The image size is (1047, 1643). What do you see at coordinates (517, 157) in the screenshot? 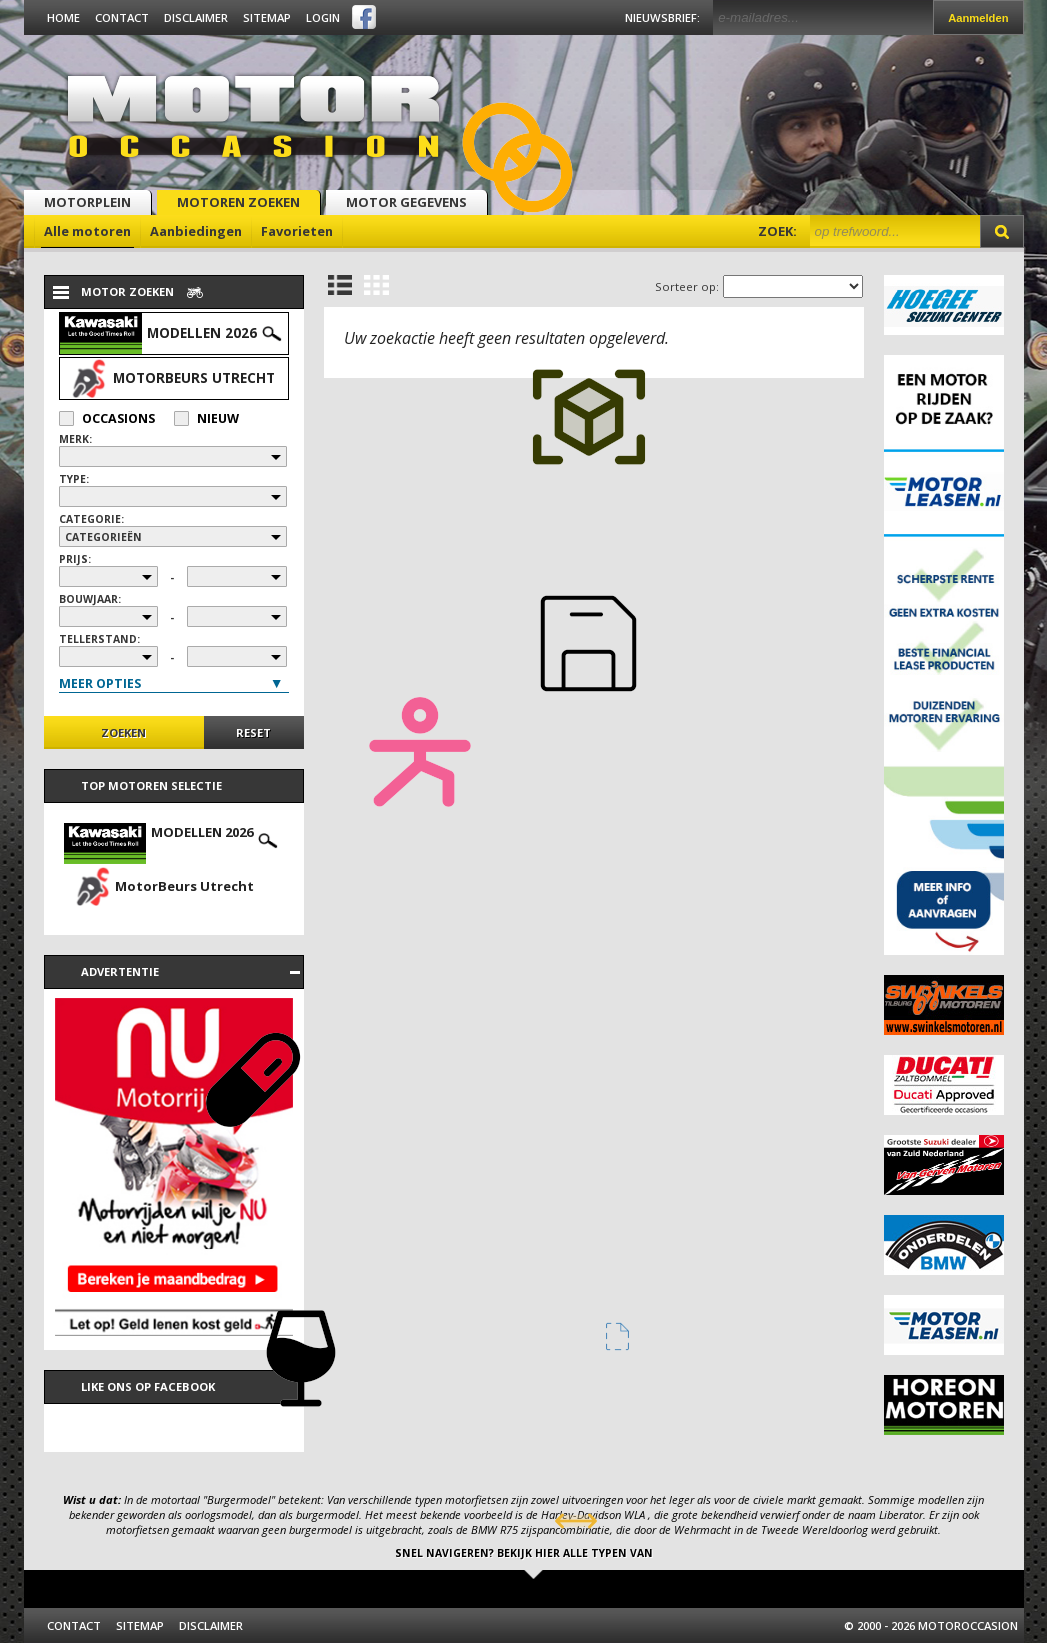
I see `intersect or merge selected objects` at bounding box center [517, 157].